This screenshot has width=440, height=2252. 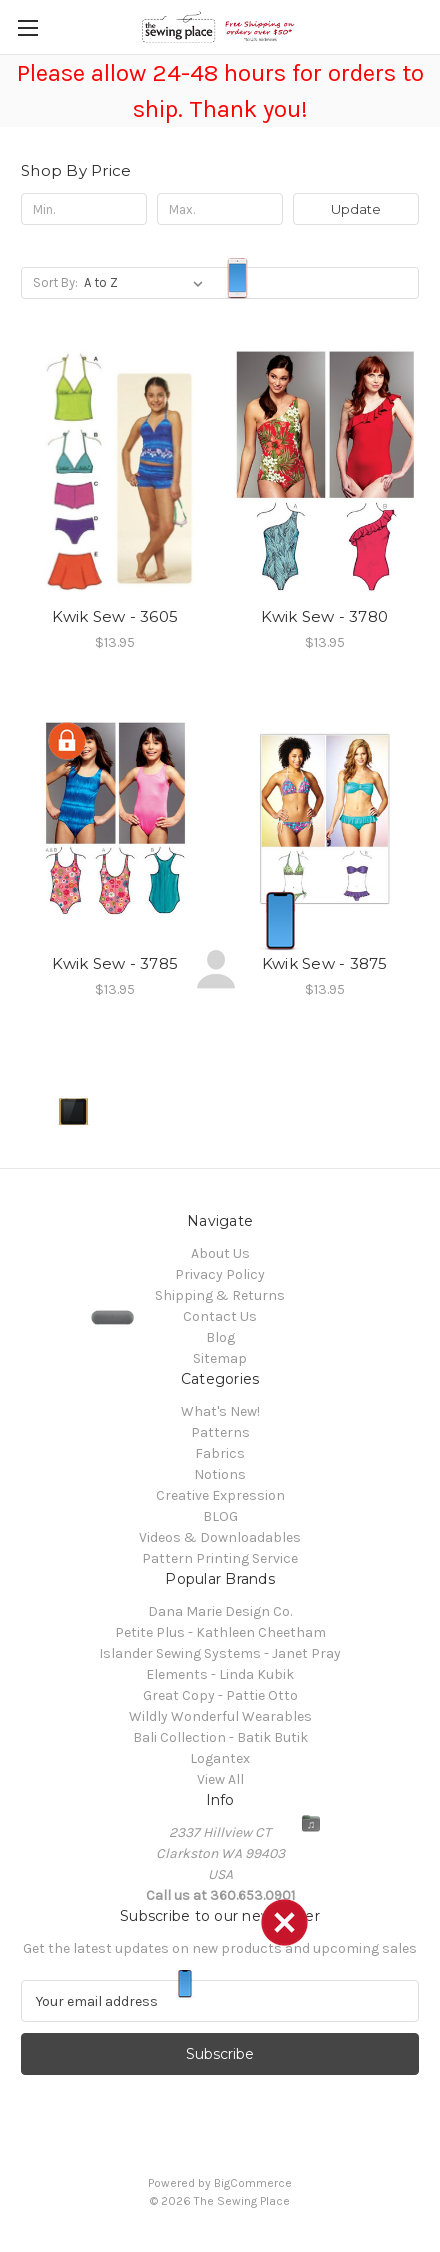 I want to click on connect to a bluetooth speaker, so click(x=112, y=1317).